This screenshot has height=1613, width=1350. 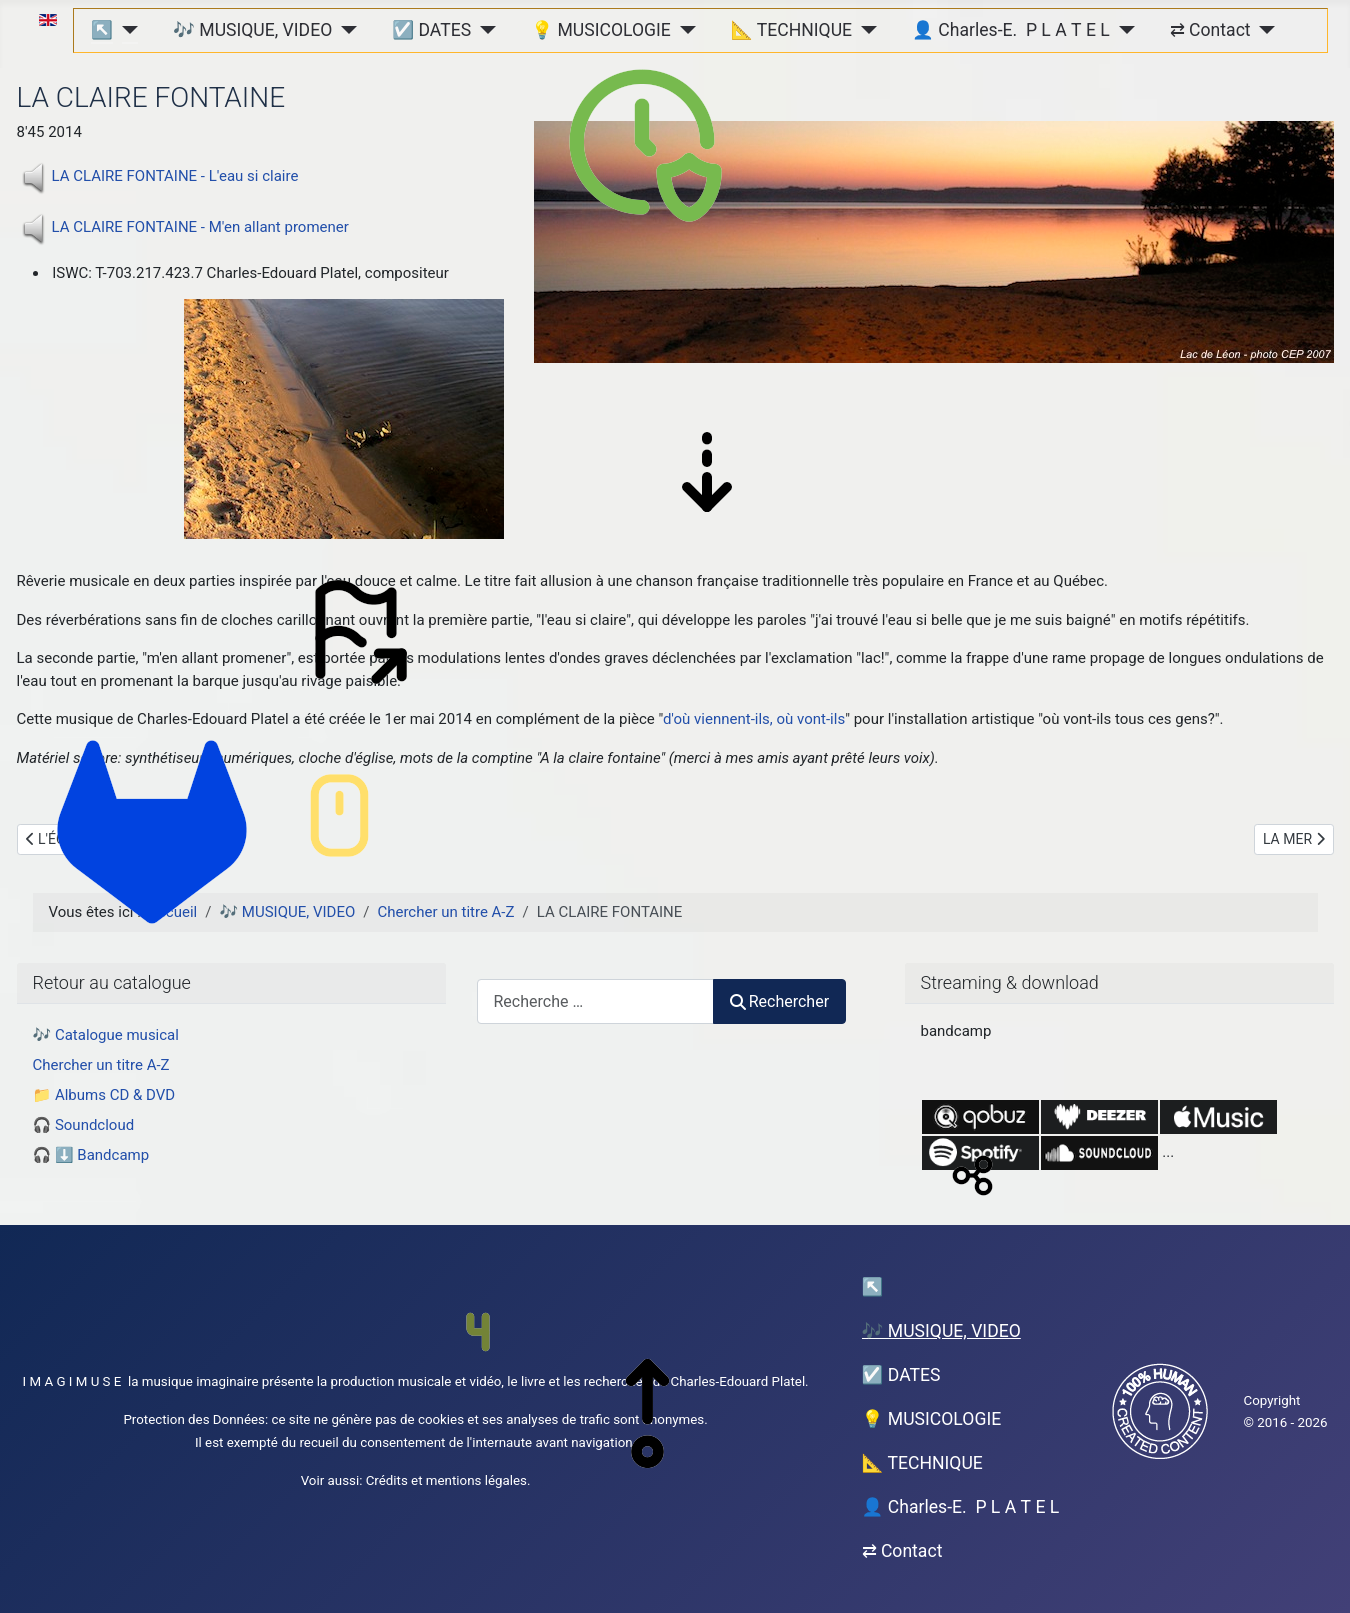 I want to click on indicates step 4 in a multi-step process, so click(x=478, y=1332).